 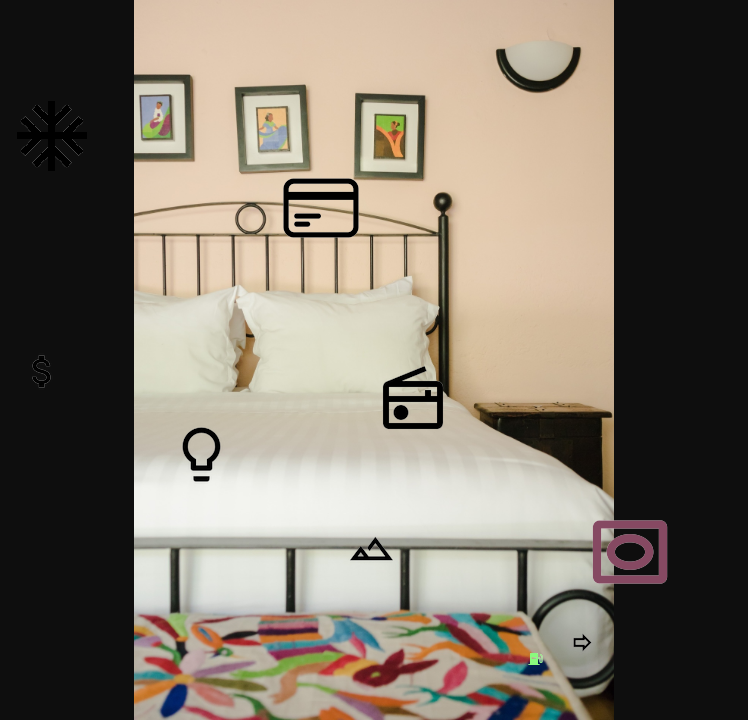 What do you see at coordinates (535, 659) in the screenshot?
I see `find nearby gas stations` at bounding box center [535, 659].